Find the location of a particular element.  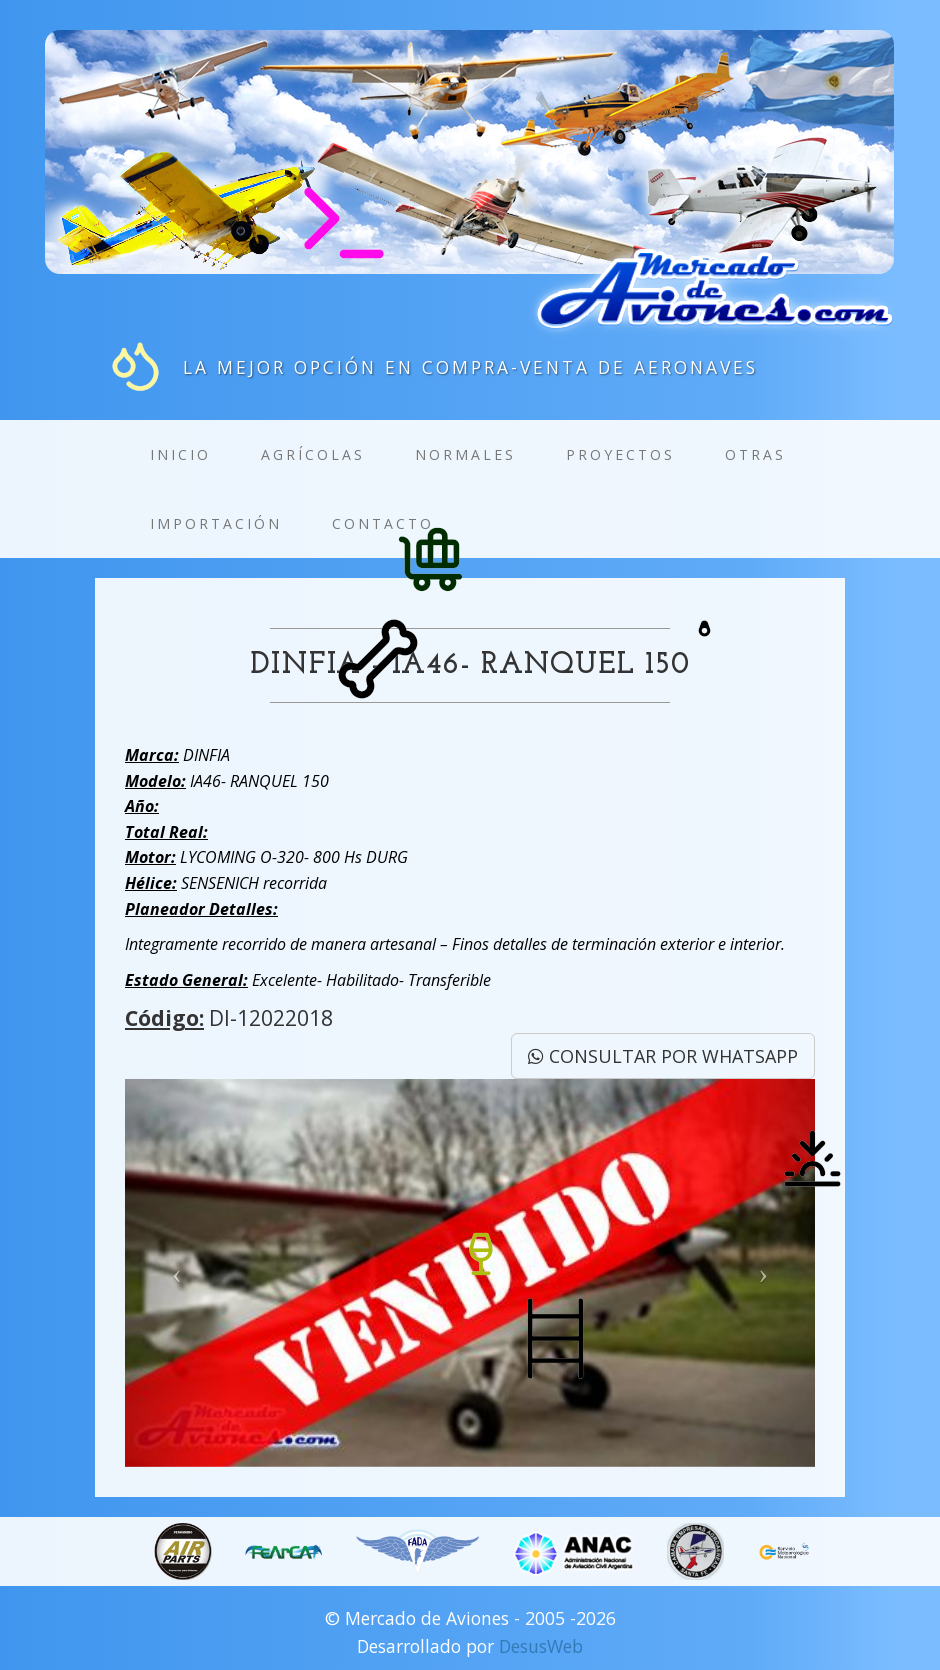

browse wine selection or menu is located at coordinates (481, 1254).